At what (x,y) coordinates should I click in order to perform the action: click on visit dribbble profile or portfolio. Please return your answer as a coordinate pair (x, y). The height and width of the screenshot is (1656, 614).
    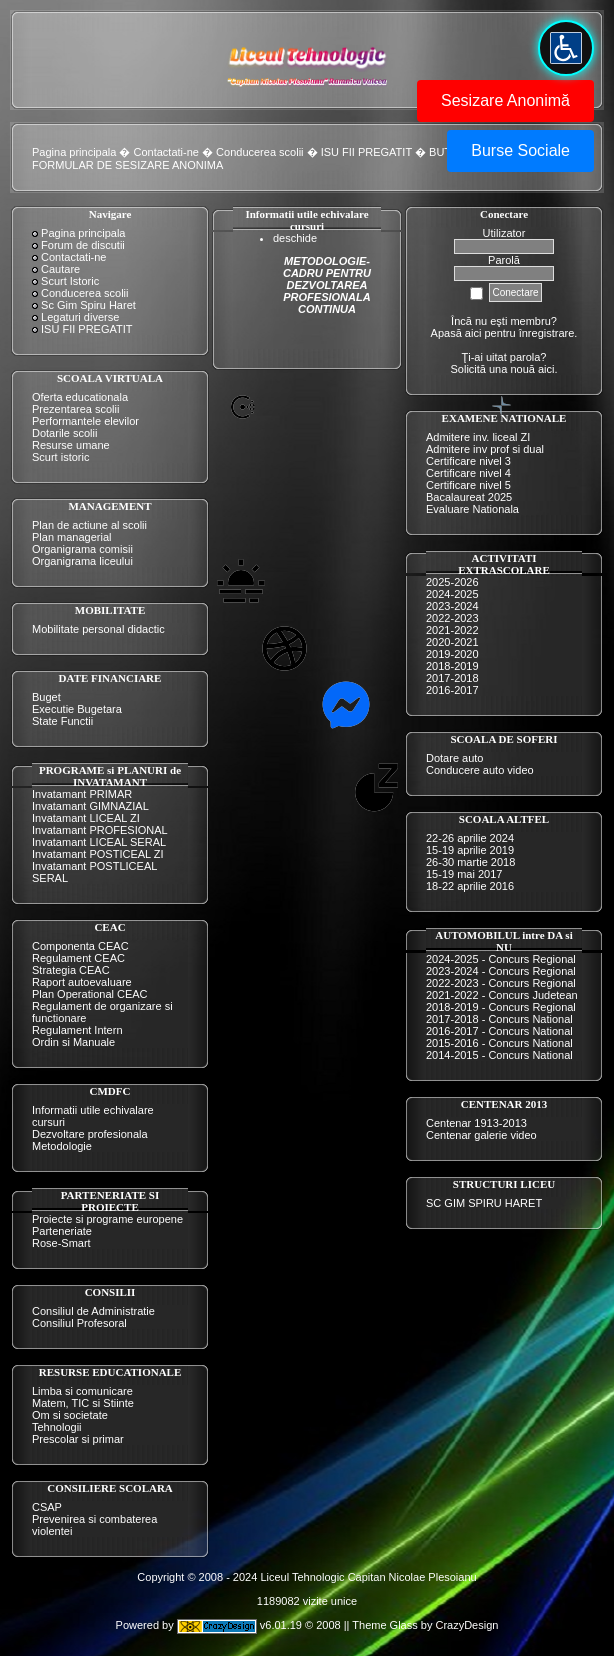
    Looking at the image, I should click on (284, 648).